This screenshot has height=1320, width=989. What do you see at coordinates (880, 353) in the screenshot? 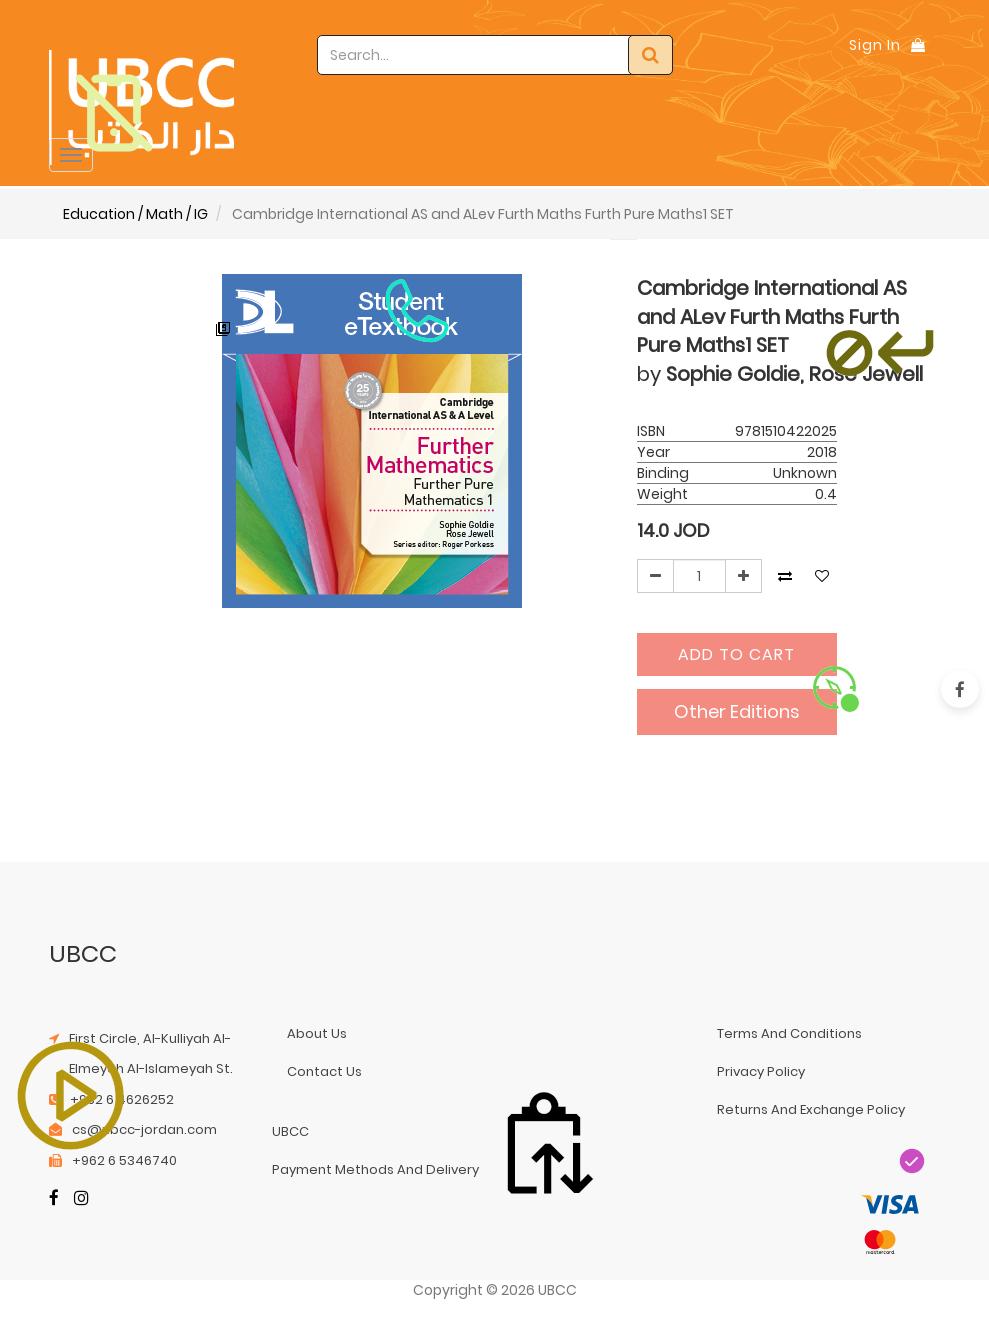
I see `disable automatic line wrapping in editor` at bounding box center [880, 353].